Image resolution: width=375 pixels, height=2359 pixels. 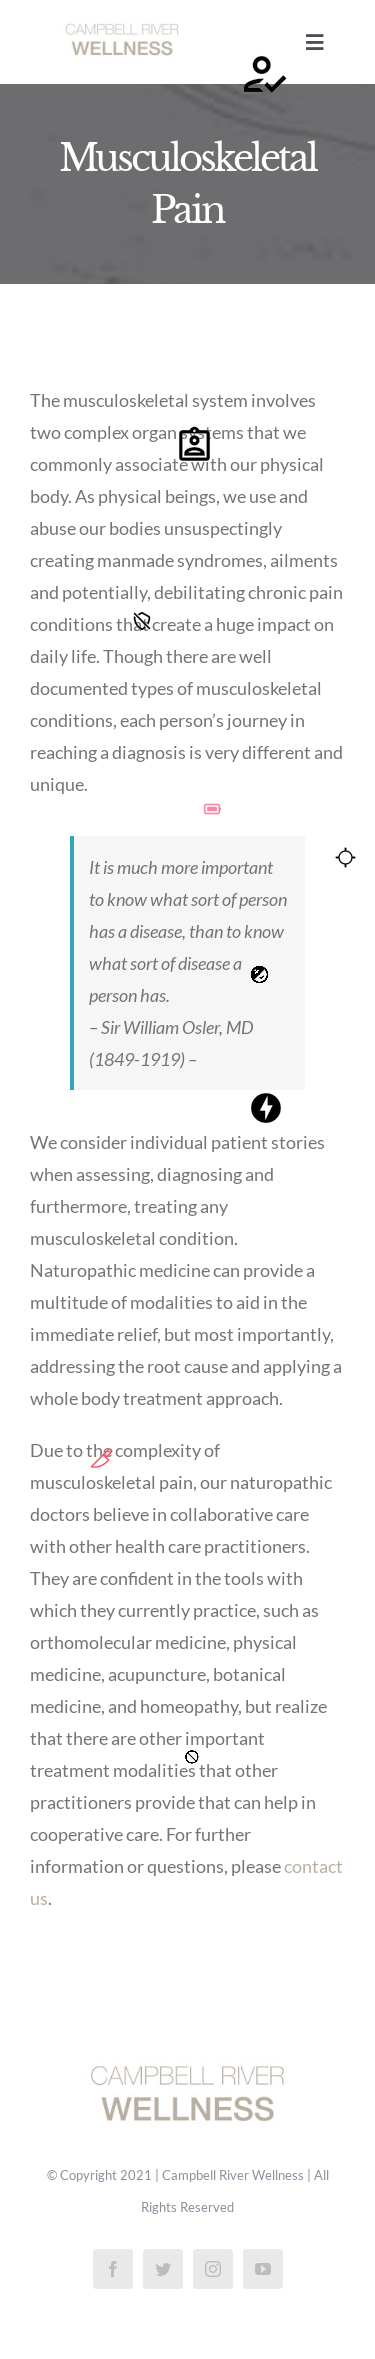 What do you see at coordinates (142, 621) in the screenshot?
I see `disable security protection` at bounding box center [142, 621].